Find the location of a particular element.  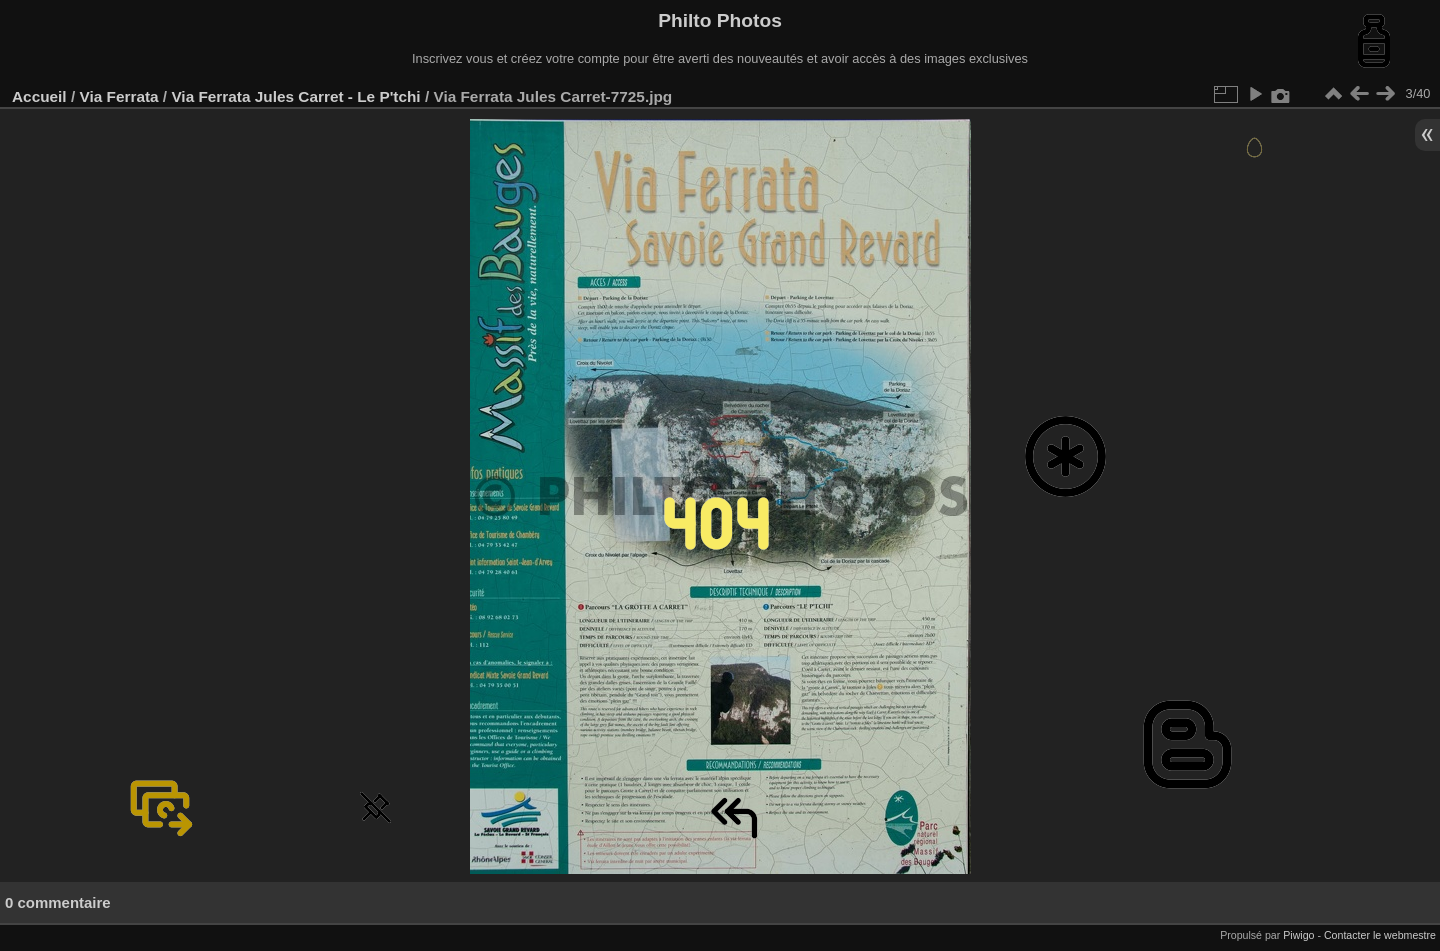

transfer funds between accounts is located at coordinates (160, 804).